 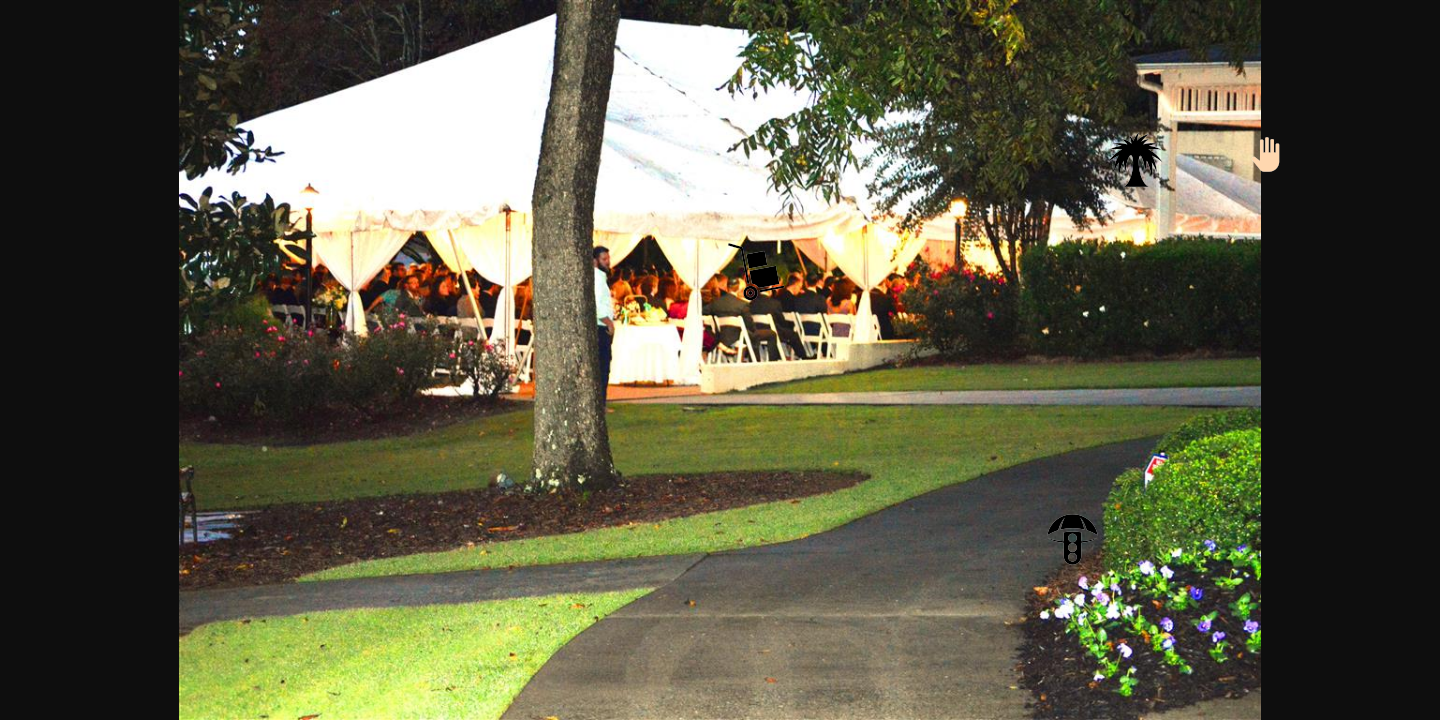 What do you see at coordinates (757, 269) in the screenshot?
I see `view shipping or delivery options` at bounding box center [757, 269].